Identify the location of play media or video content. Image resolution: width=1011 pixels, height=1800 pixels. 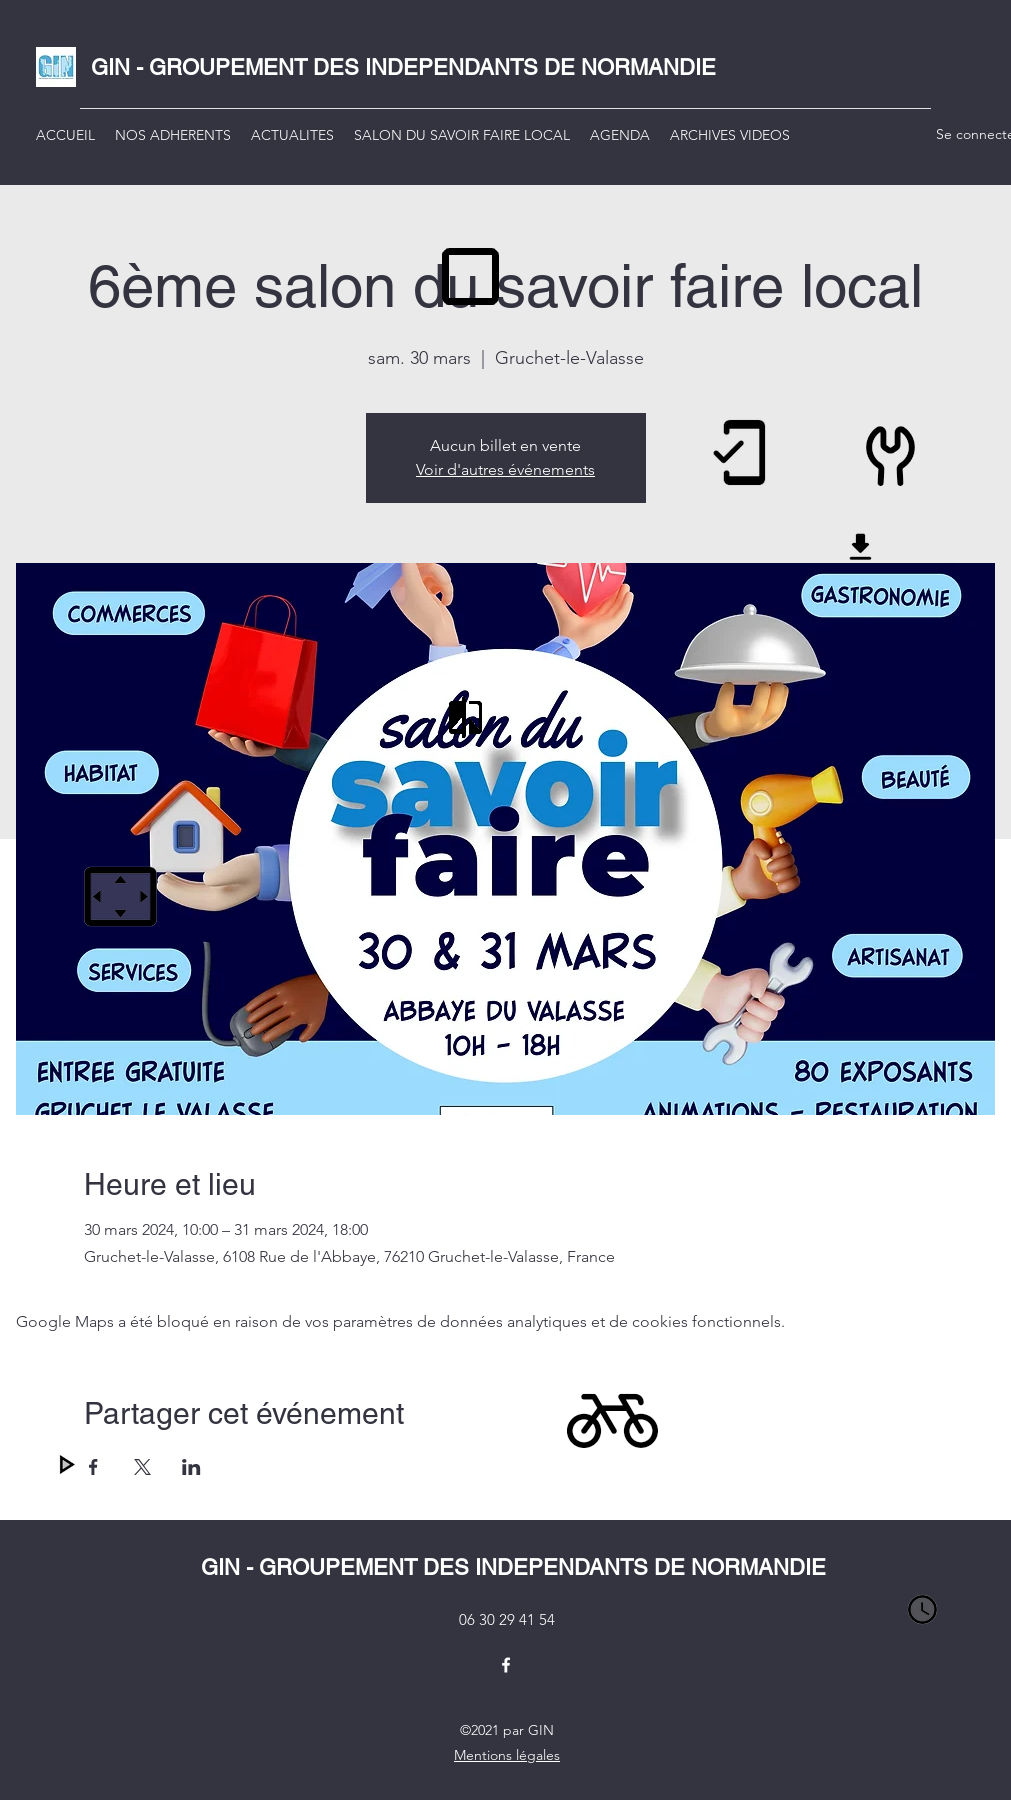
(65, 1464).